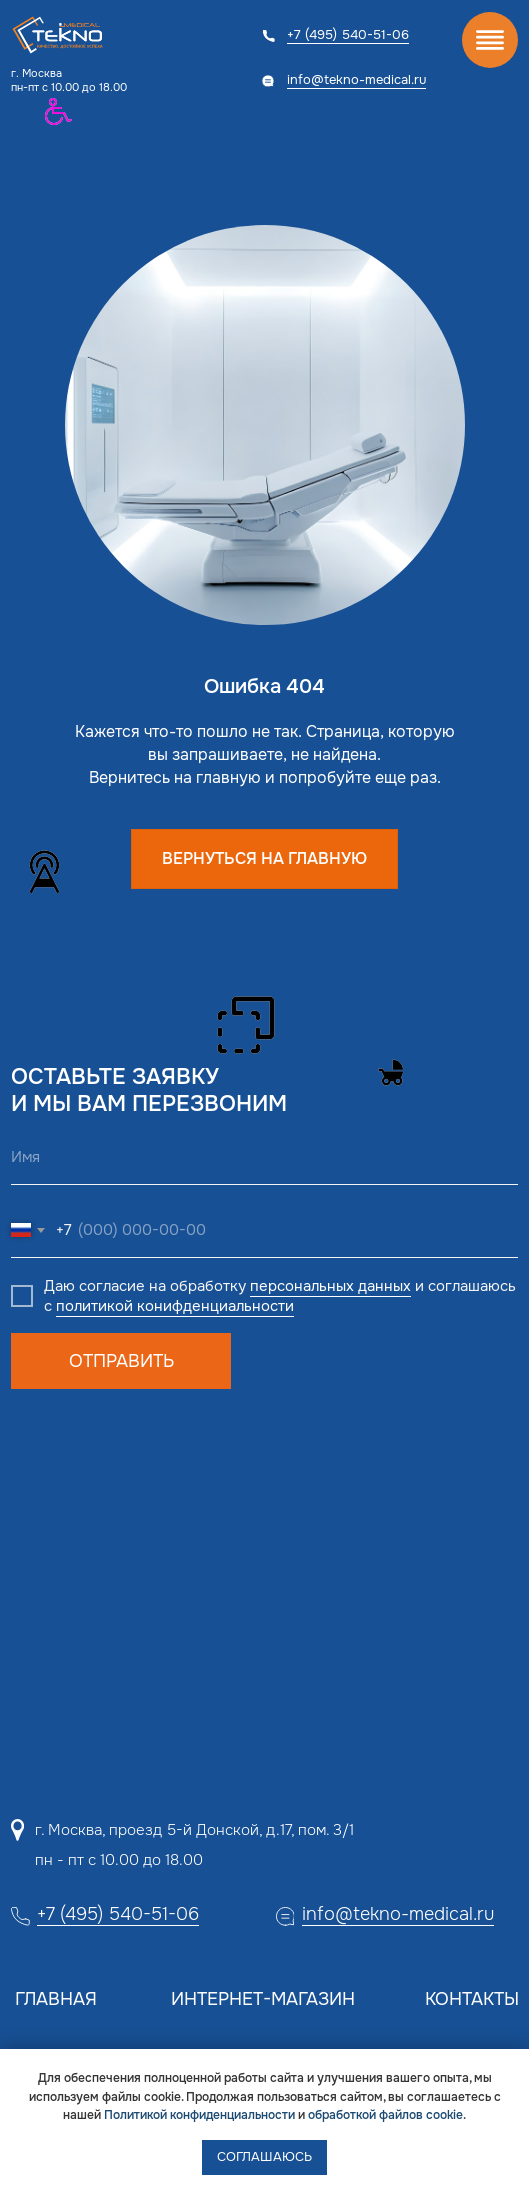 The height and width of the screenshot is (2195, 529). I want to click on indicates wheelchair accessible facilities, so click(56, 112).